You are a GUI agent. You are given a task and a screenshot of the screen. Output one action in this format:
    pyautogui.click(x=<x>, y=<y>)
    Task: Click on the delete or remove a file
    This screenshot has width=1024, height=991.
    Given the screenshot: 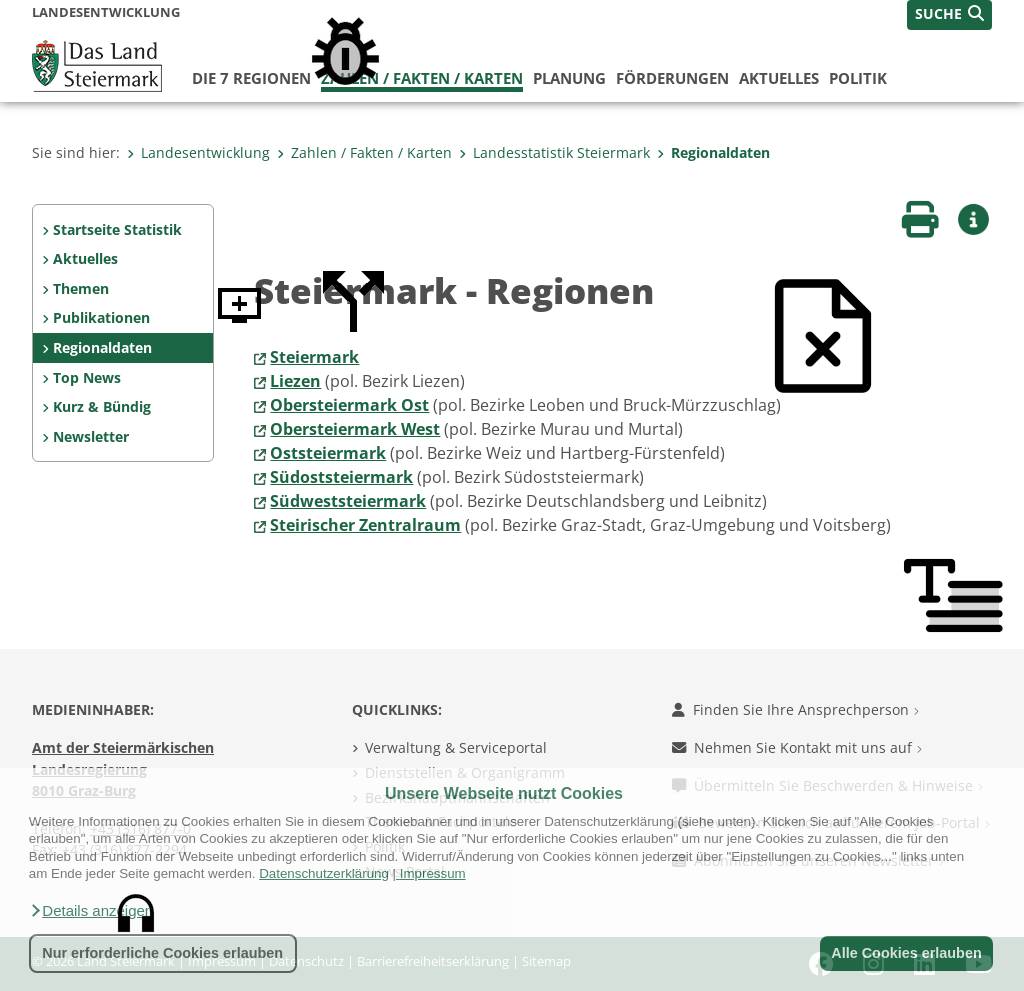 What is the action you would take?
    pyautogui.click(x=823, y=336)
    